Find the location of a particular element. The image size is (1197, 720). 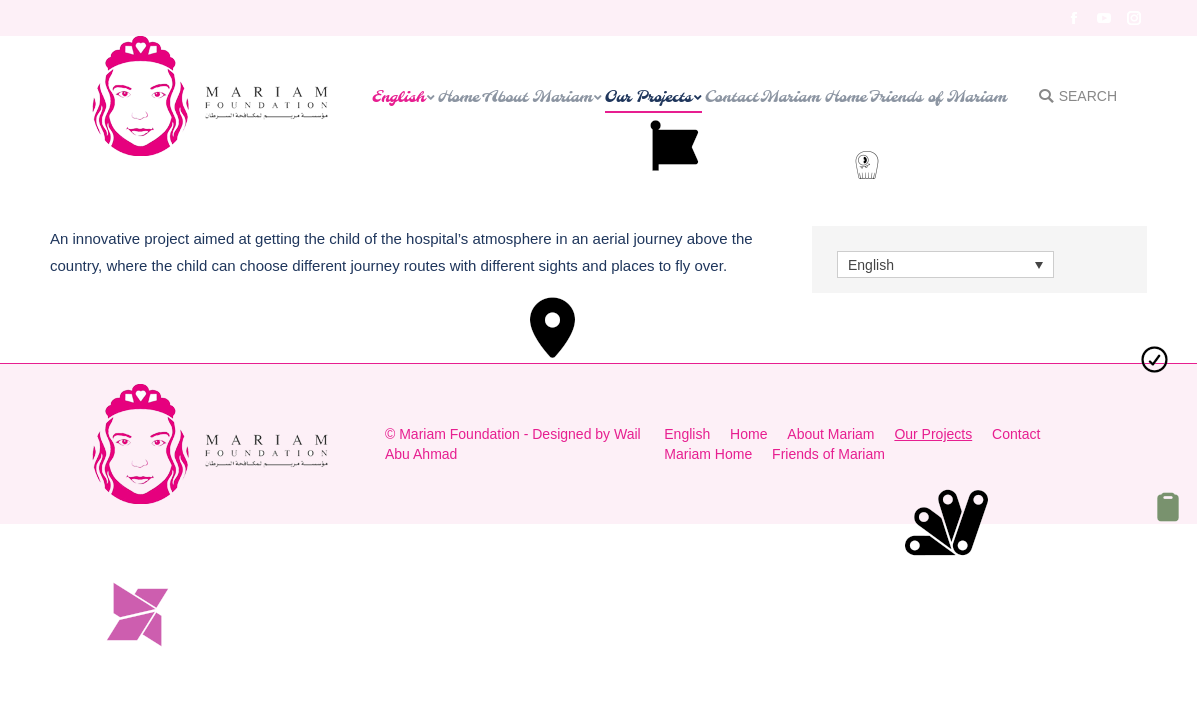

font awesome brand logo is located at coordinates (674, 145).